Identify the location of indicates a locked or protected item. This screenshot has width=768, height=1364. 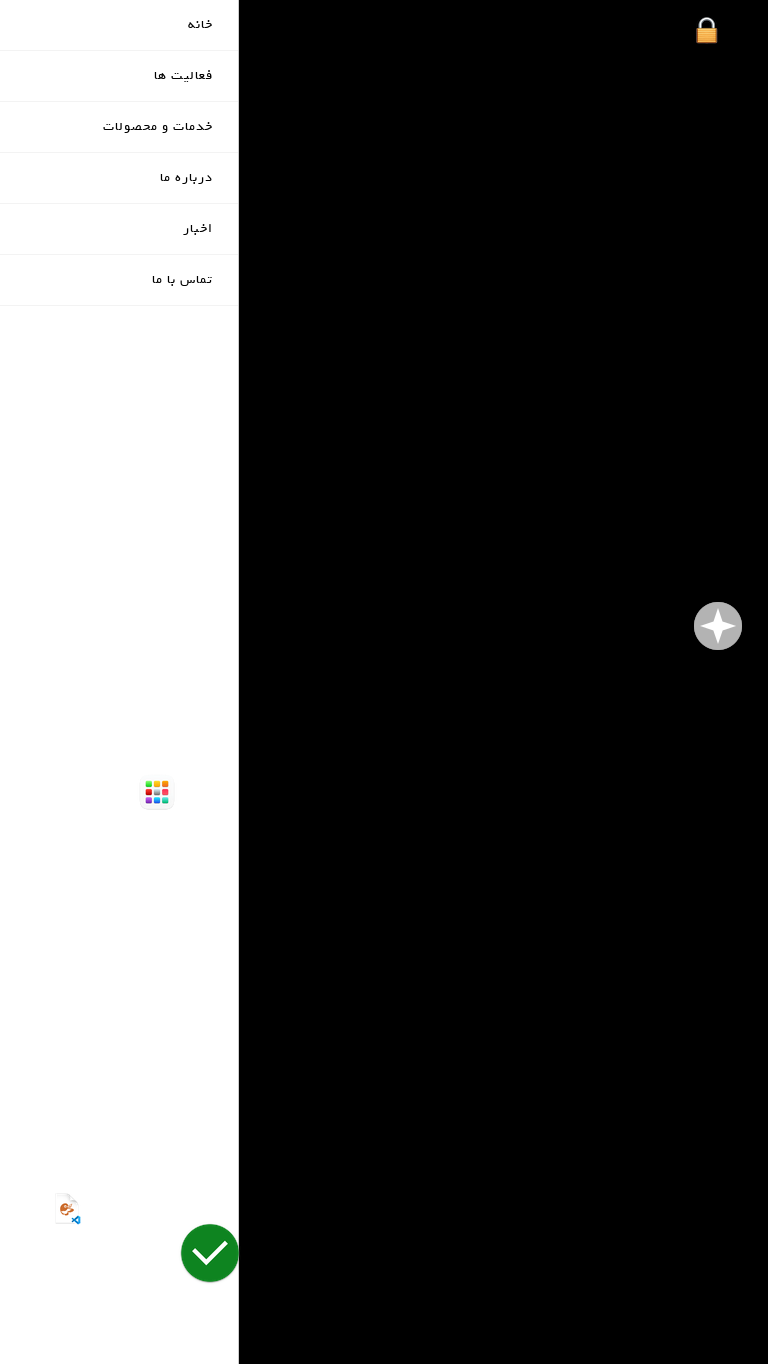
(707, 30).